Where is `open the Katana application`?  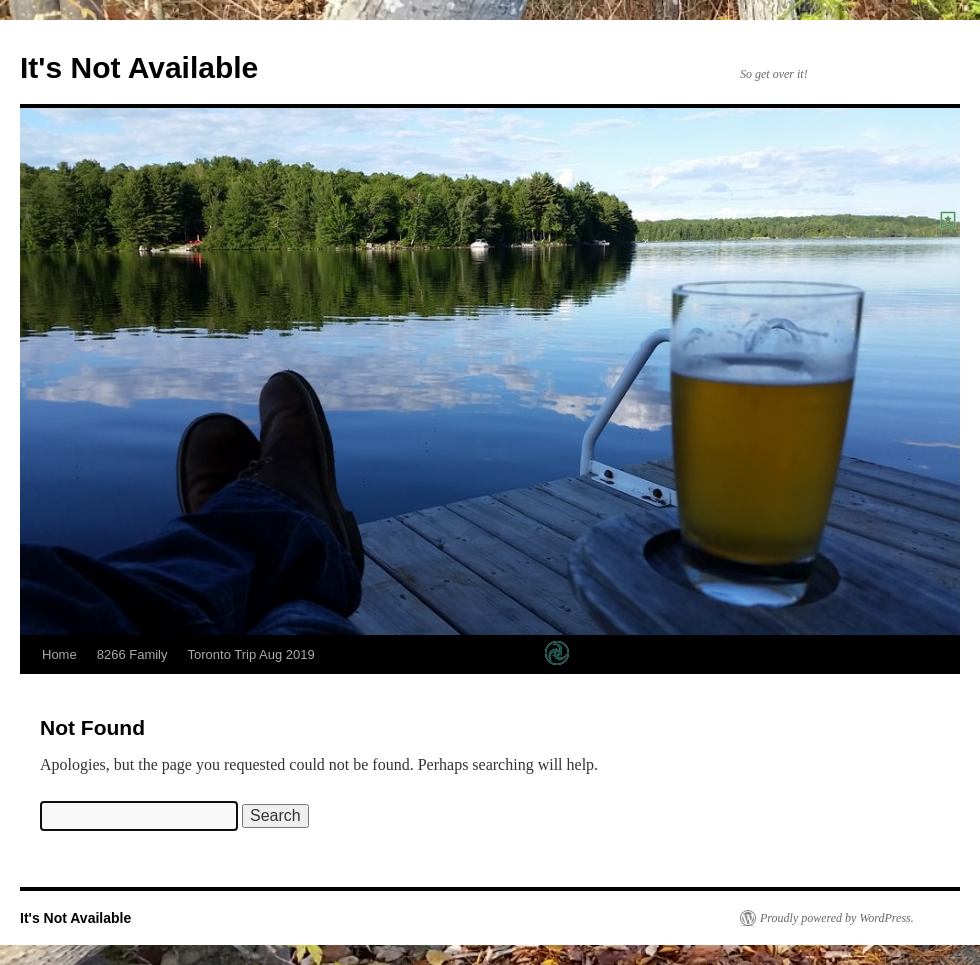
open the Katana application is located at coordinates (557, 653).